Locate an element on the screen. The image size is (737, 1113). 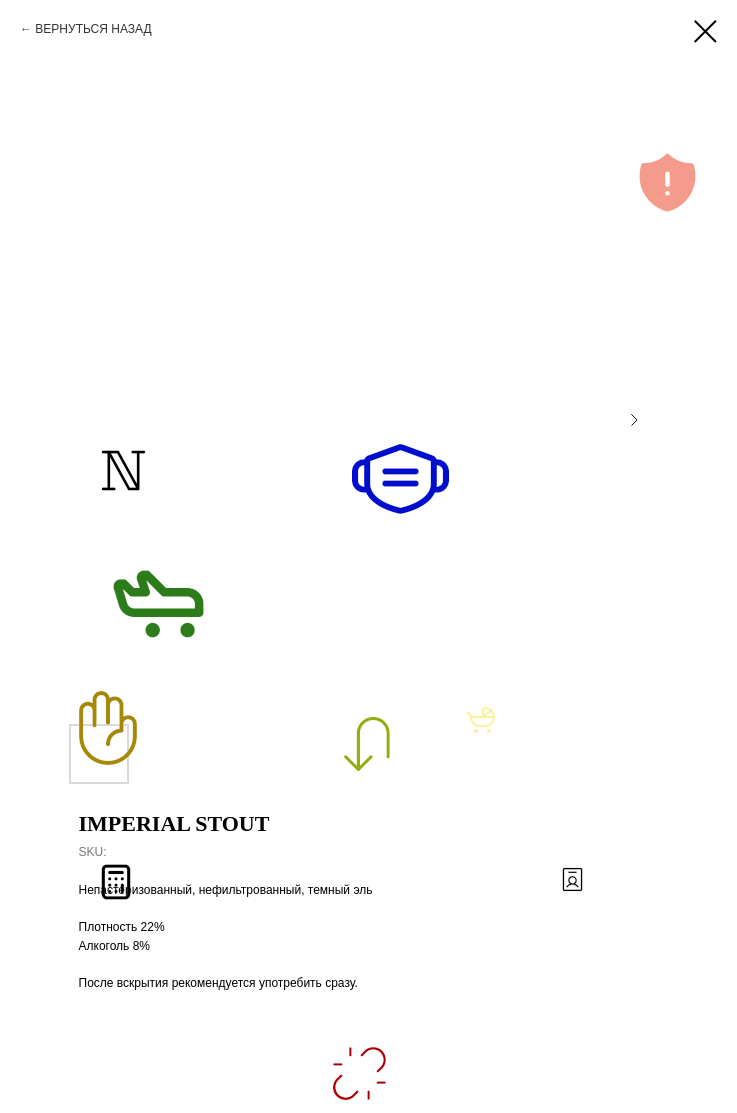
security warning or alert detected is located at coordinates (667, 182).